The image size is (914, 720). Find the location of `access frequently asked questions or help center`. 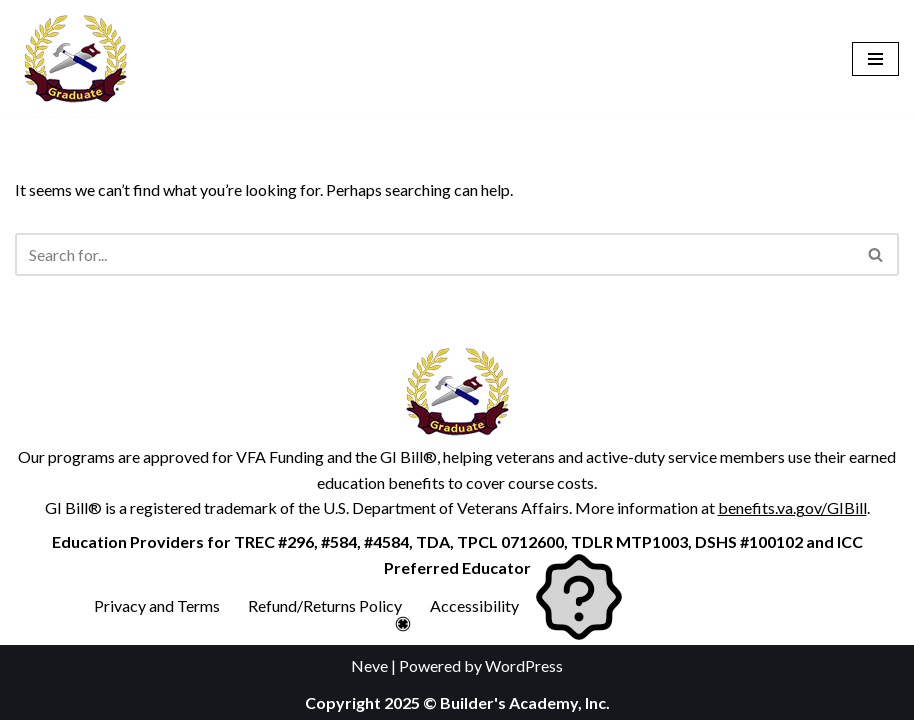

access frequently asked questions or help center is located at coordinates (579, 597).